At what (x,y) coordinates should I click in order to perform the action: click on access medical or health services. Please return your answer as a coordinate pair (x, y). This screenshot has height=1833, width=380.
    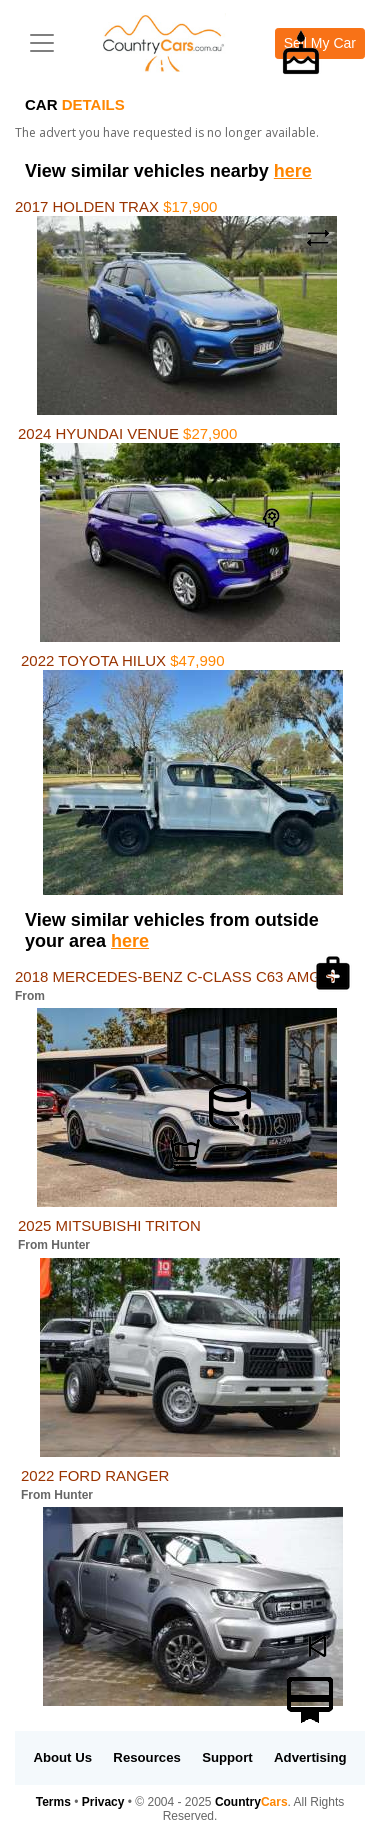
    Looking at the image, I should click on (333, 973).